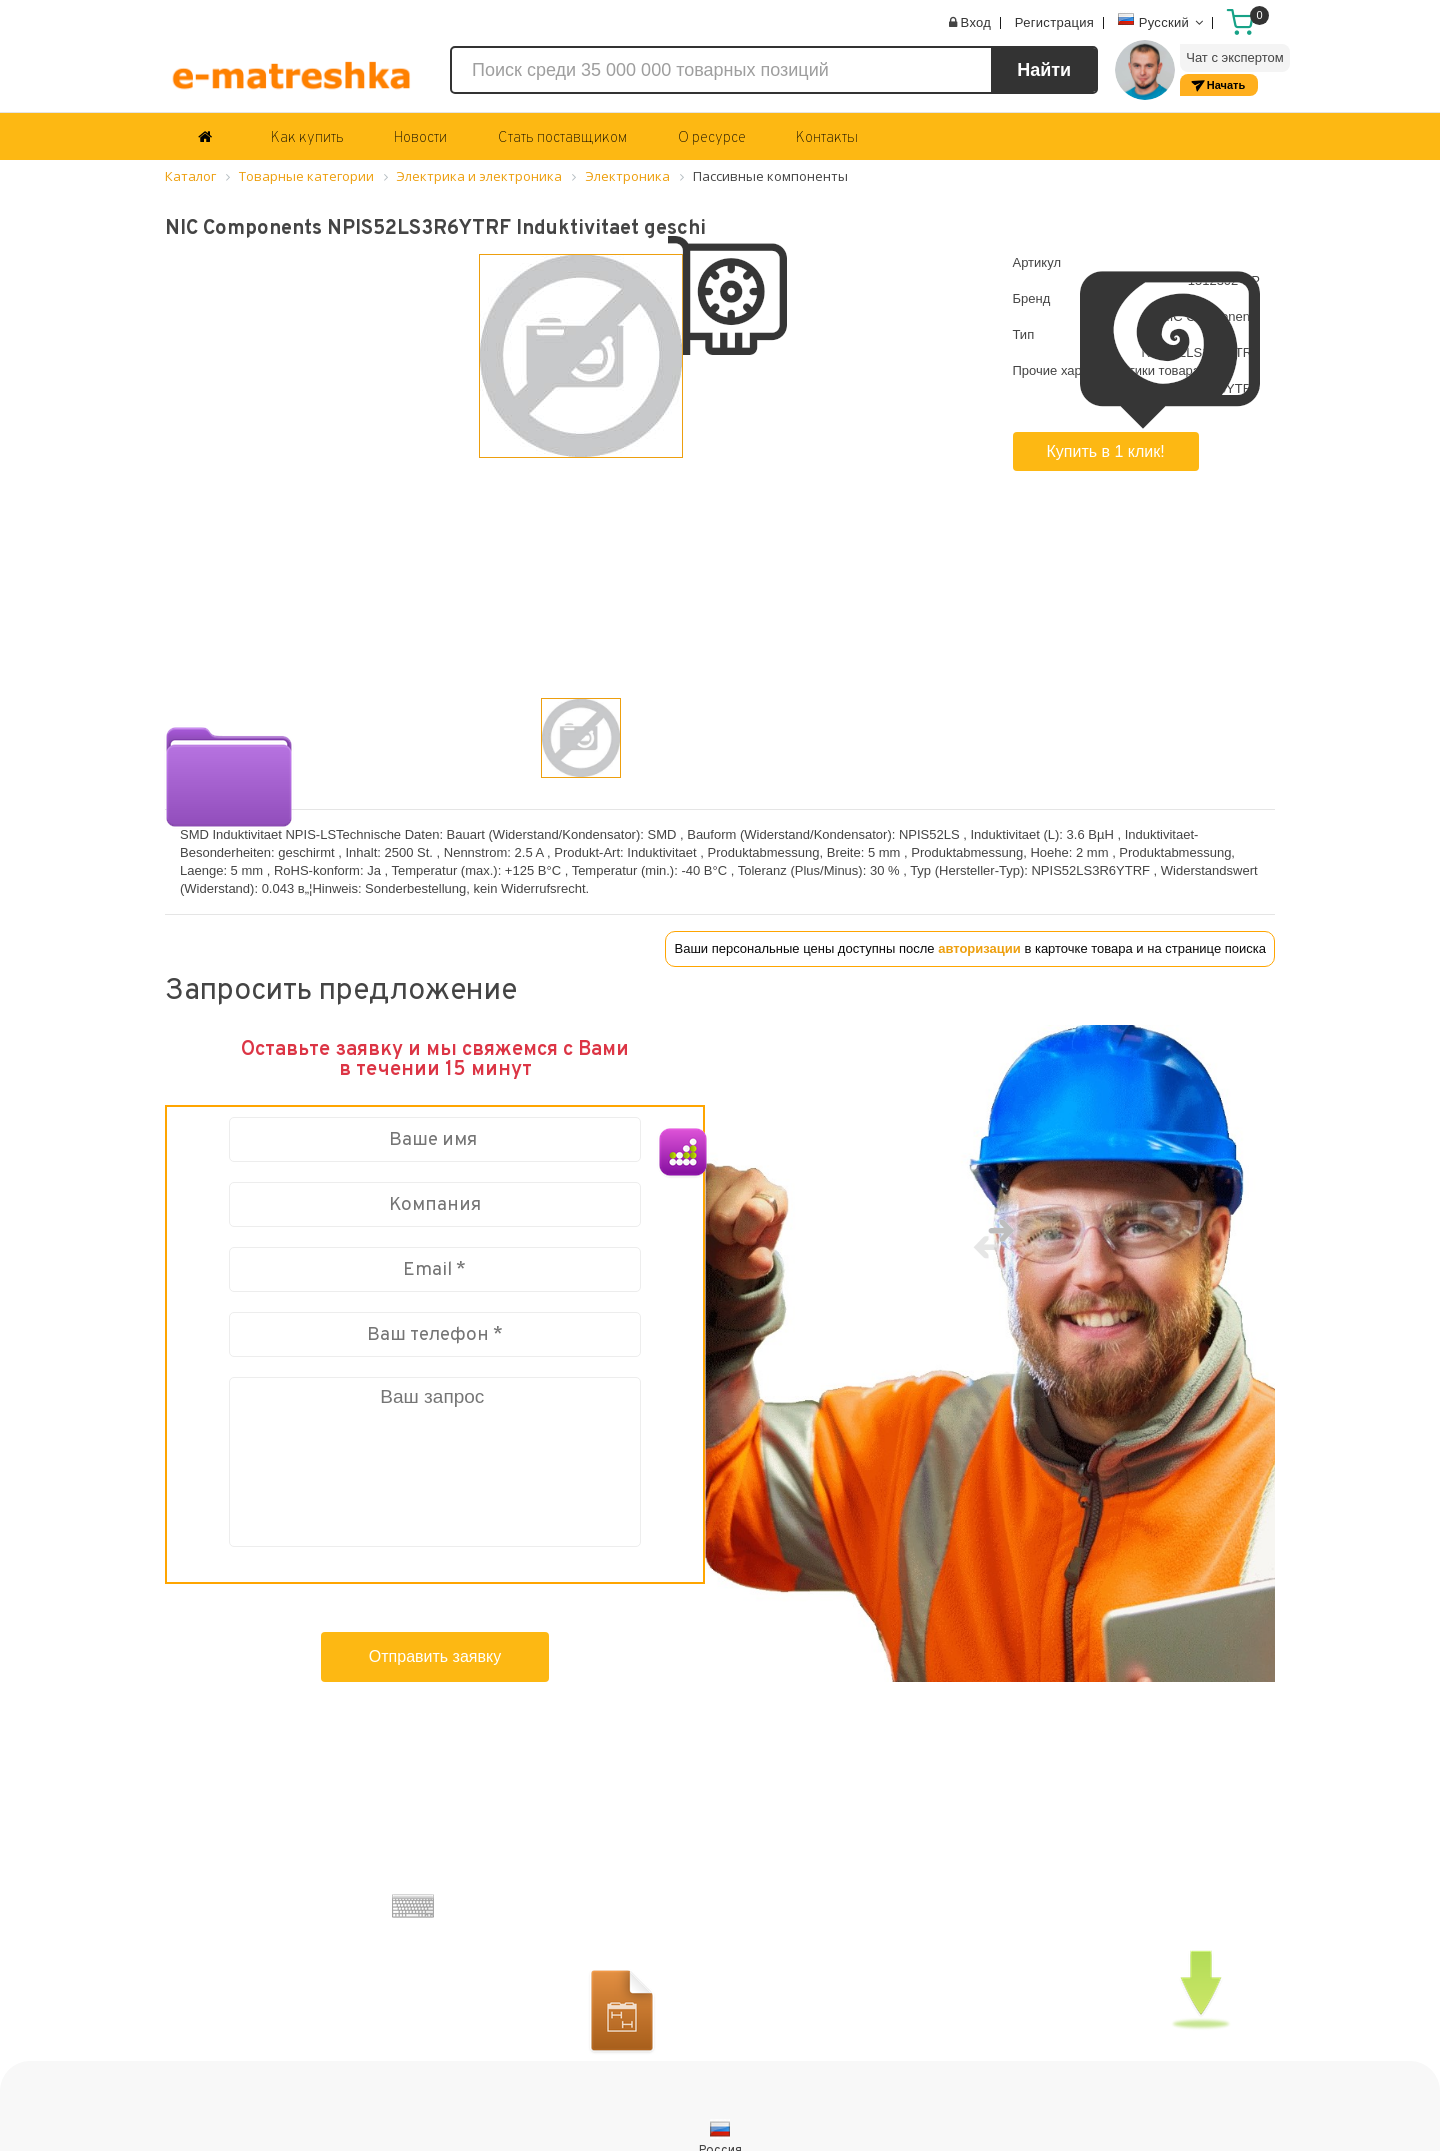 Image resolution: width=1440 pixels, height=2151 pixels. I want to click on save the current file or document, so click(1201, 1985).